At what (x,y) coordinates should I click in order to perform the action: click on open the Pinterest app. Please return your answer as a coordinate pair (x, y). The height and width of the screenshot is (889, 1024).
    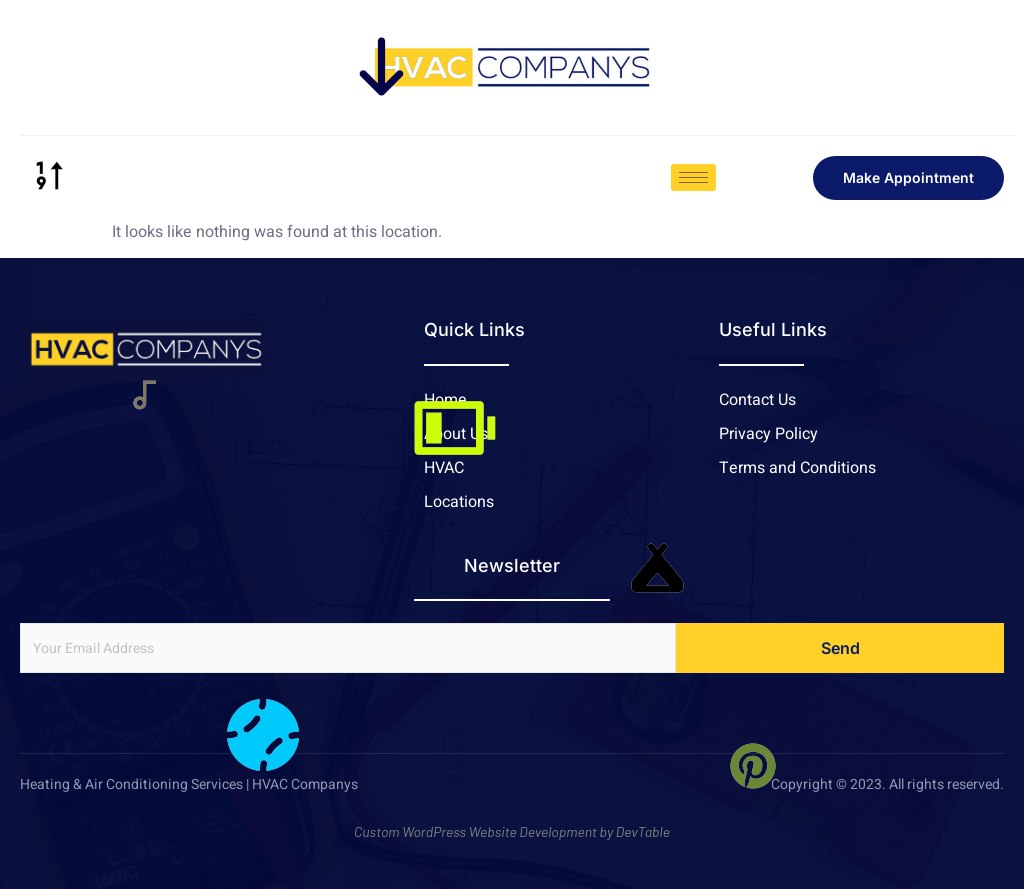
    Looking at the image, I should click on (753, 766).